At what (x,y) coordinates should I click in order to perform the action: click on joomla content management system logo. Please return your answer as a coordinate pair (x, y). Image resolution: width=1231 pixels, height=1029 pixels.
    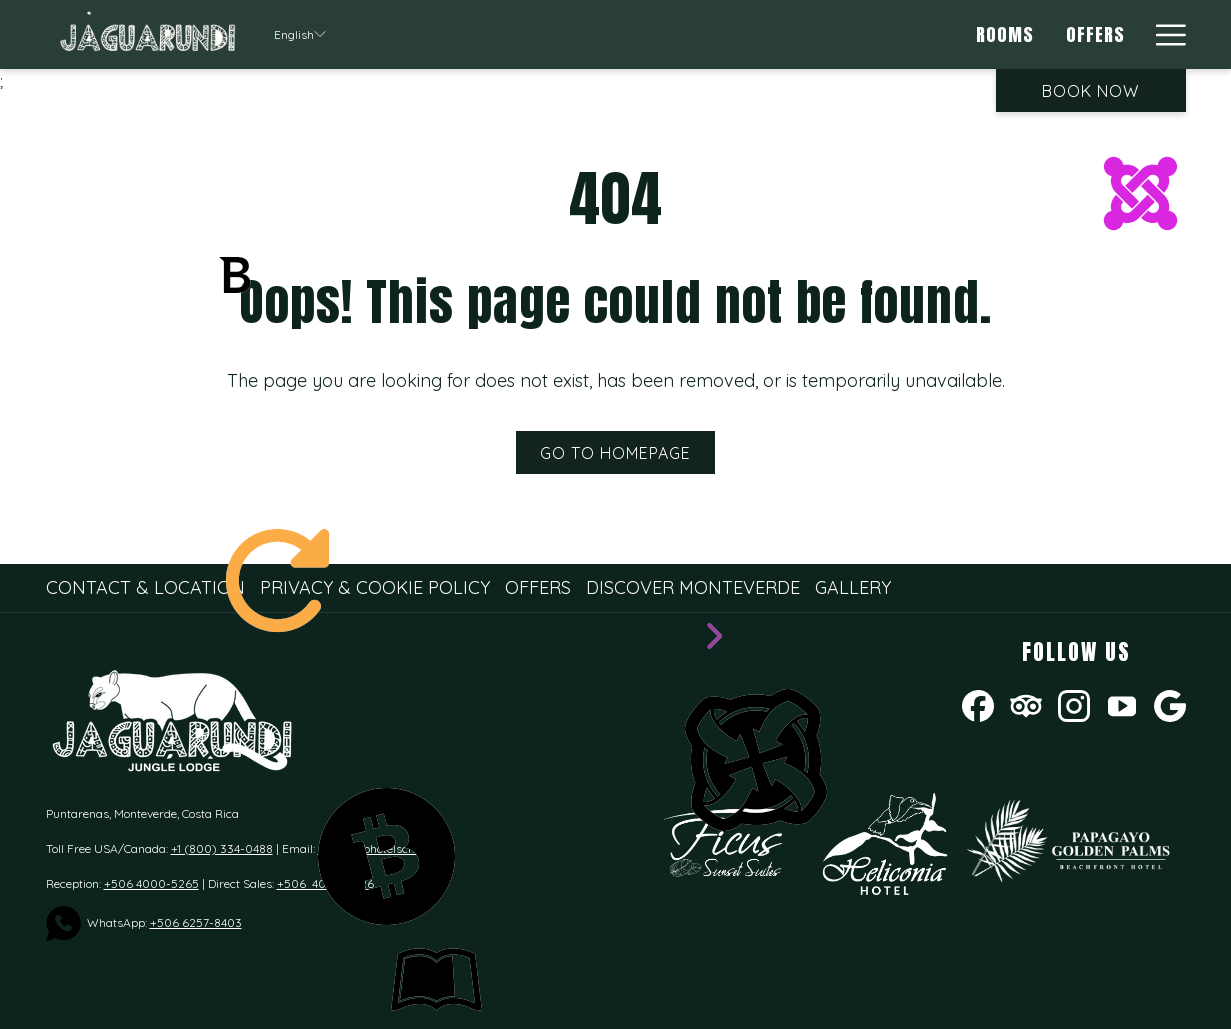
    Looking at the image, I should click on (1140, 193).